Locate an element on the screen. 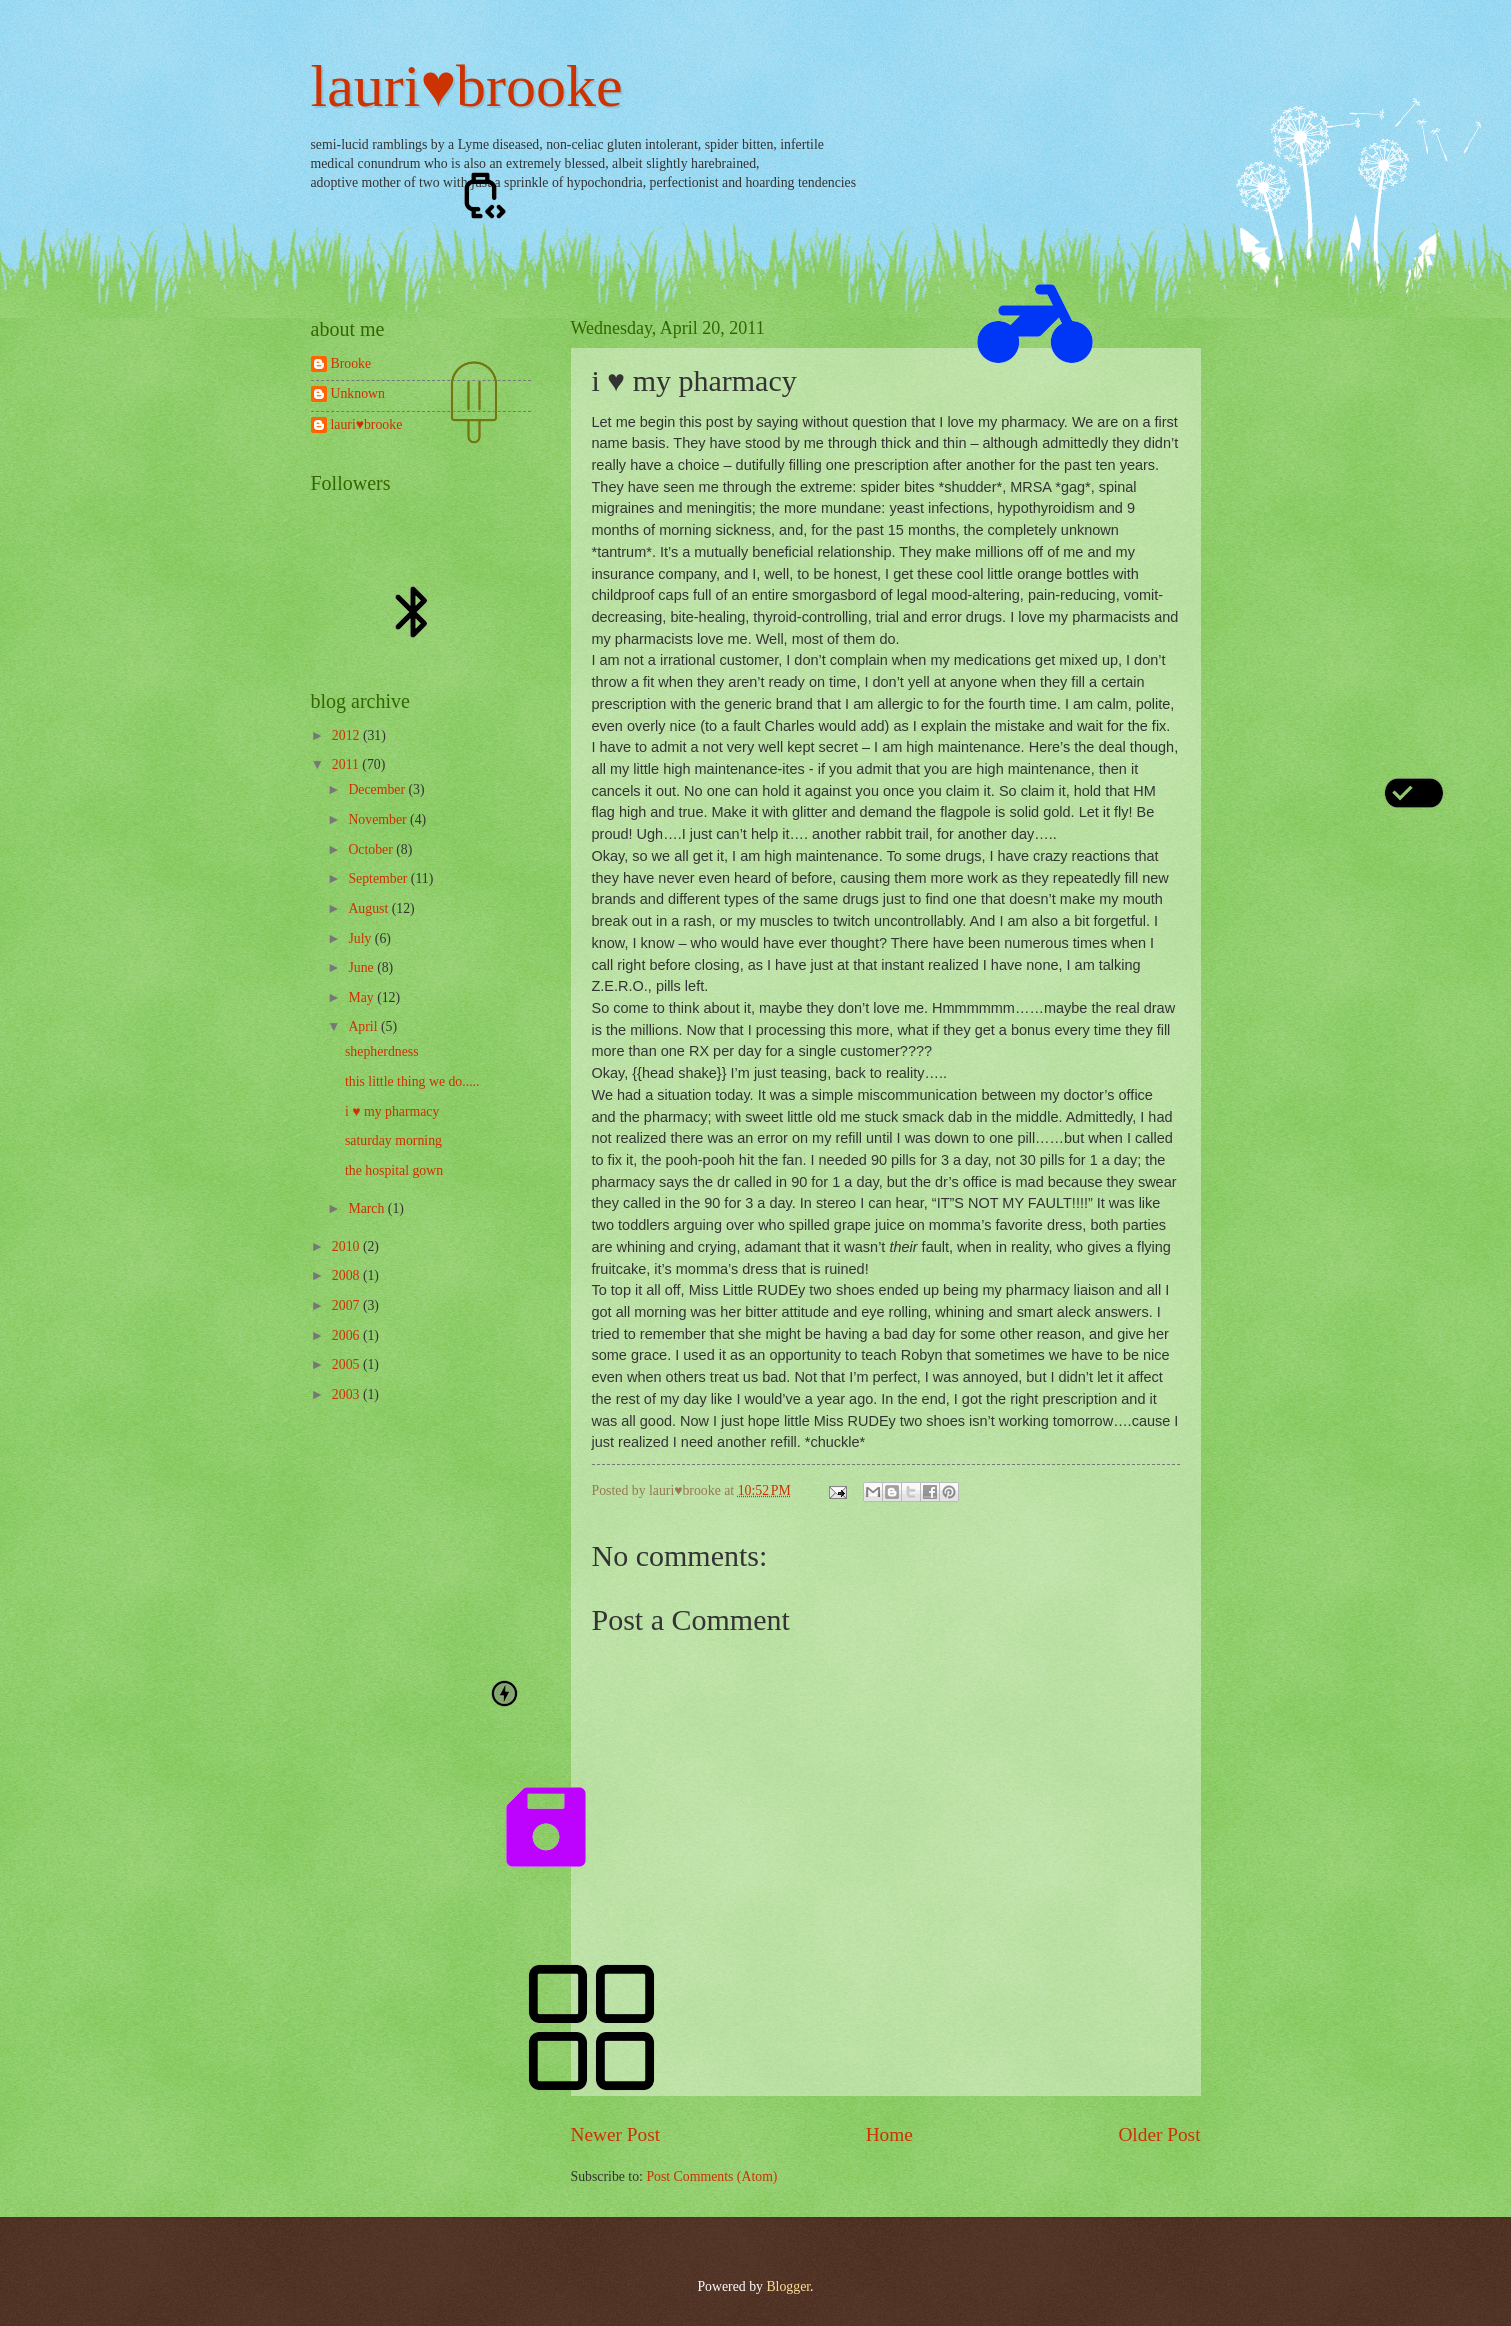  select motorcycle as transportation mode is located at coordinates (1035, 321).